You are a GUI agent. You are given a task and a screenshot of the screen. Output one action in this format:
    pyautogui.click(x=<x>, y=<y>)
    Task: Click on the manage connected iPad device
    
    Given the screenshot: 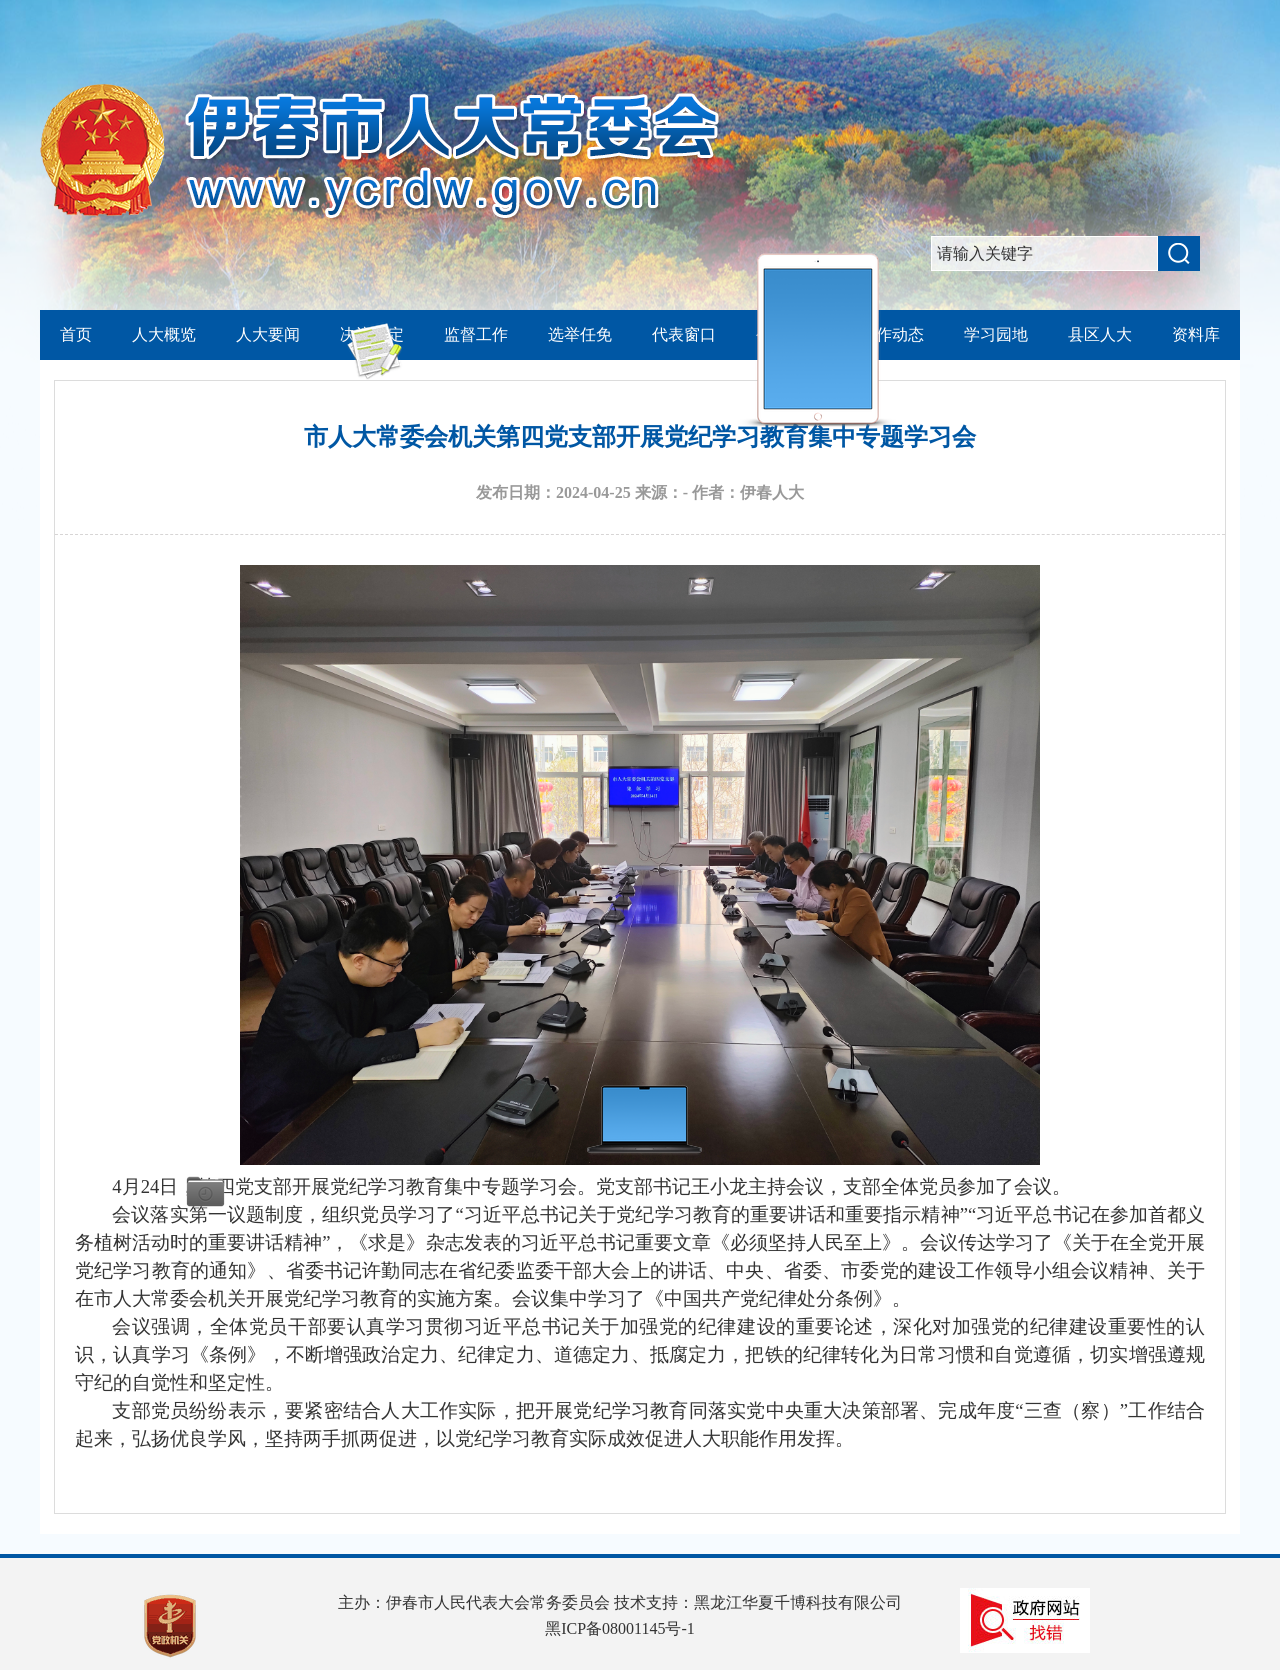 What is the action you would take?
    pyautogui.click(x=818, y=338)
    